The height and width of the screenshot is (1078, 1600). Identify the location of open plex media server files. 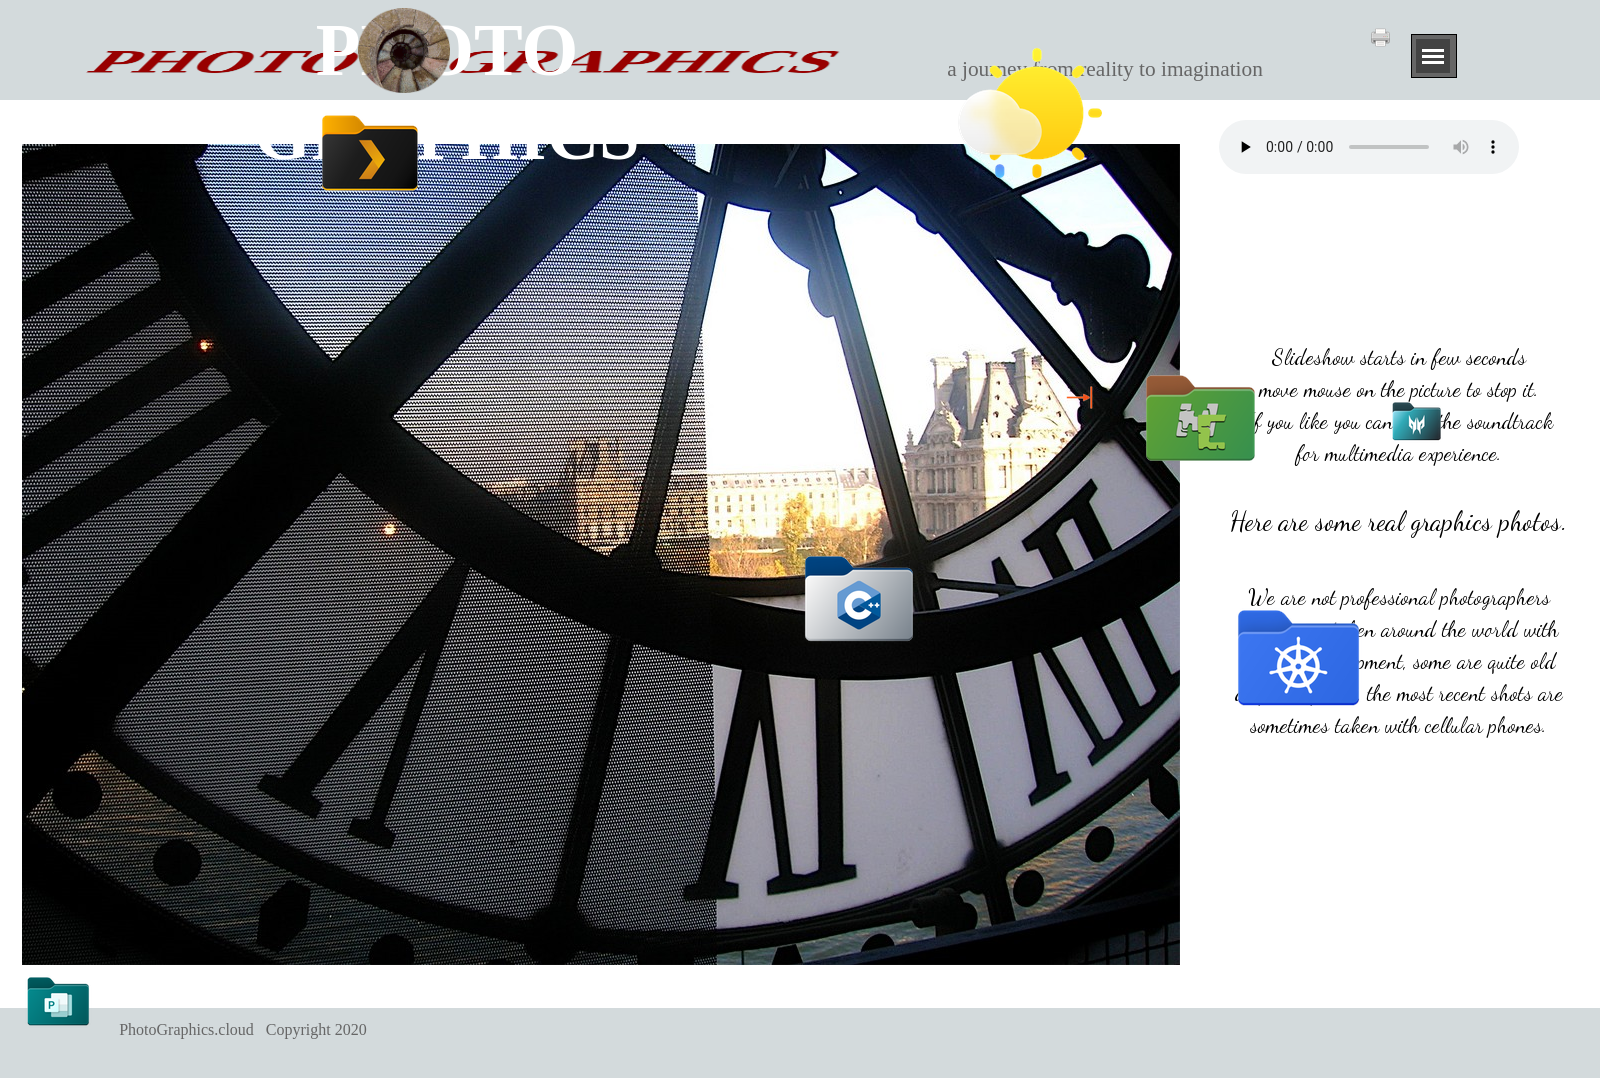
(369, 155).